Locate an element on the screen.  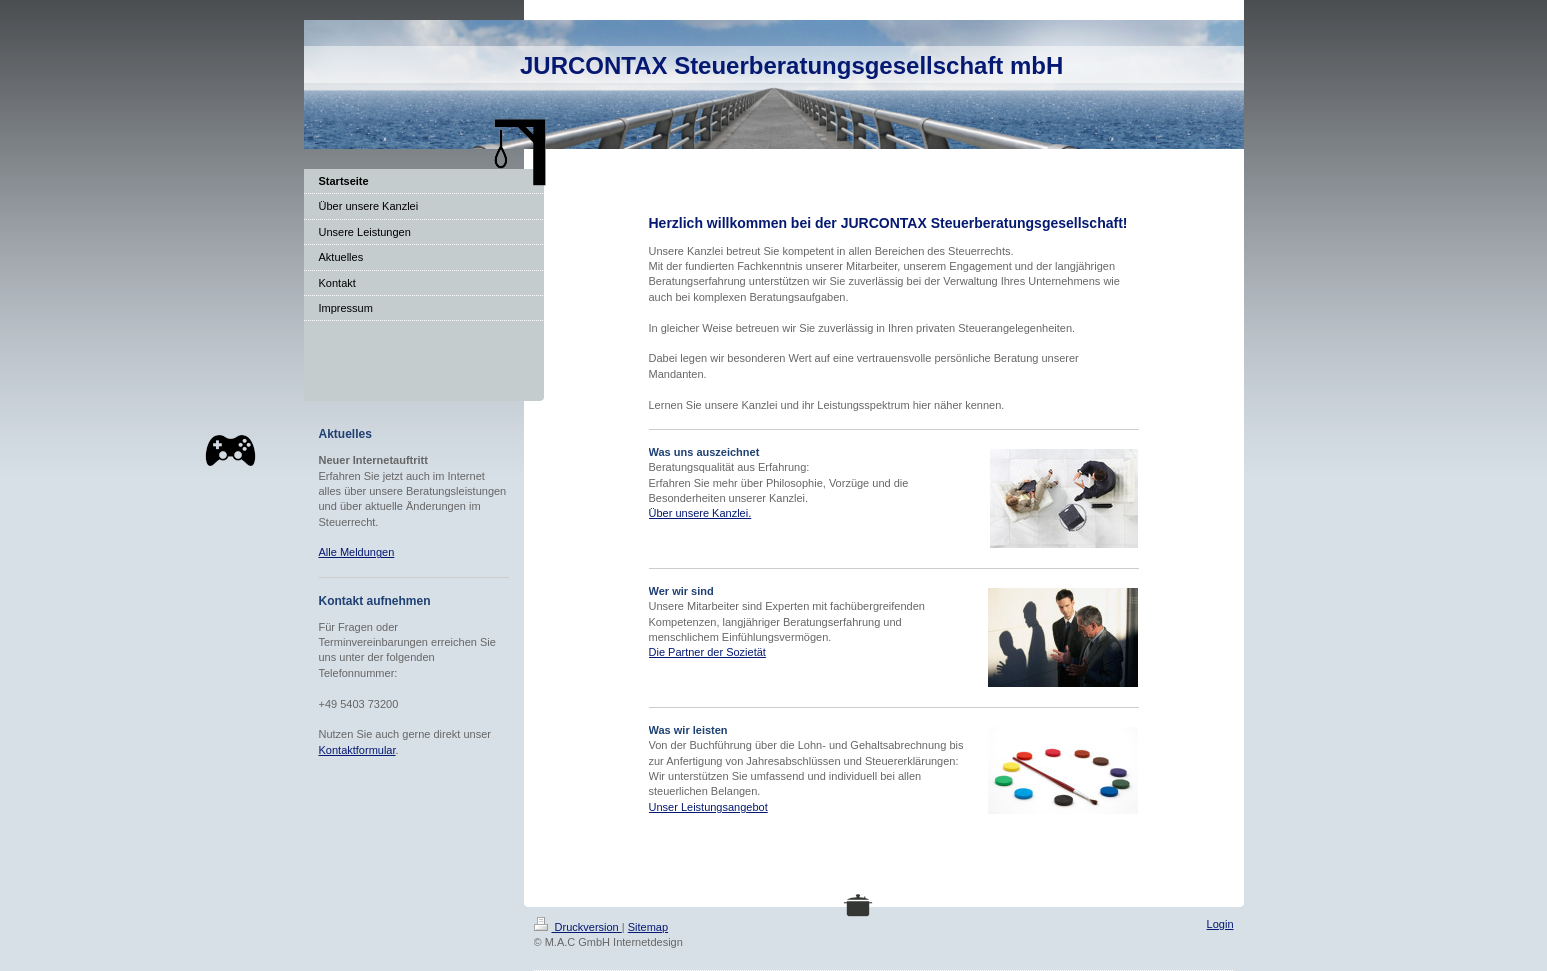
access cooking or recipe features is located at coordinates (858, 905).